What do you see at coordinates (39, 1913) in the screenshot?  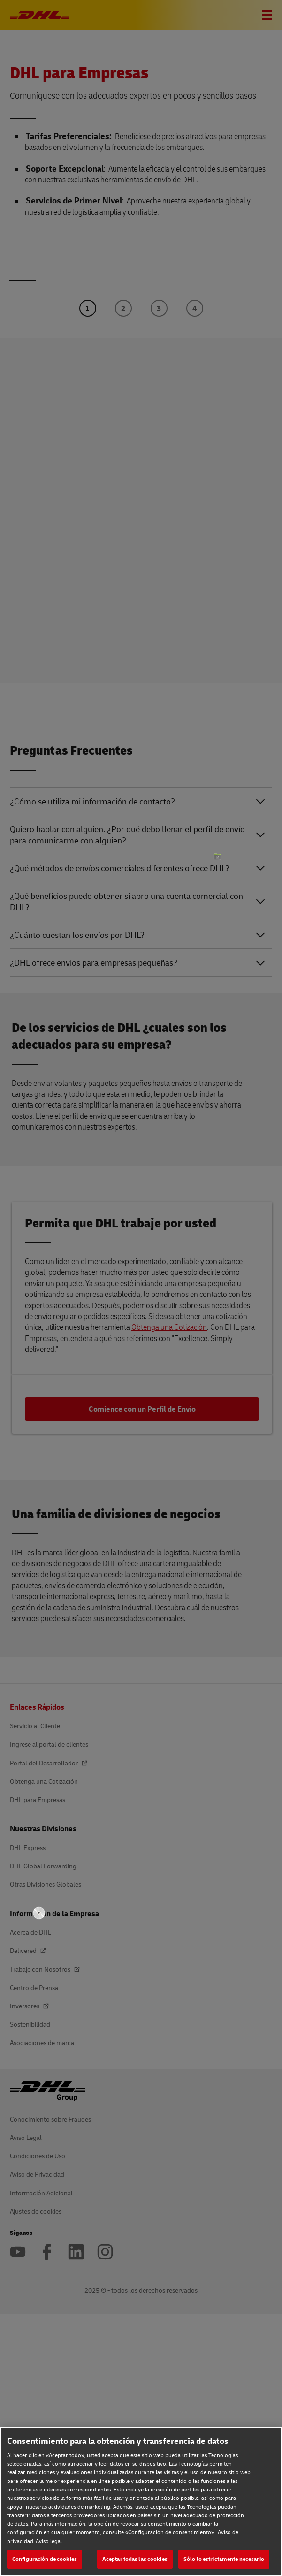 I see `indicates a DVD-RW drive or rewritable disc device` at bounding box center [39, 1913].